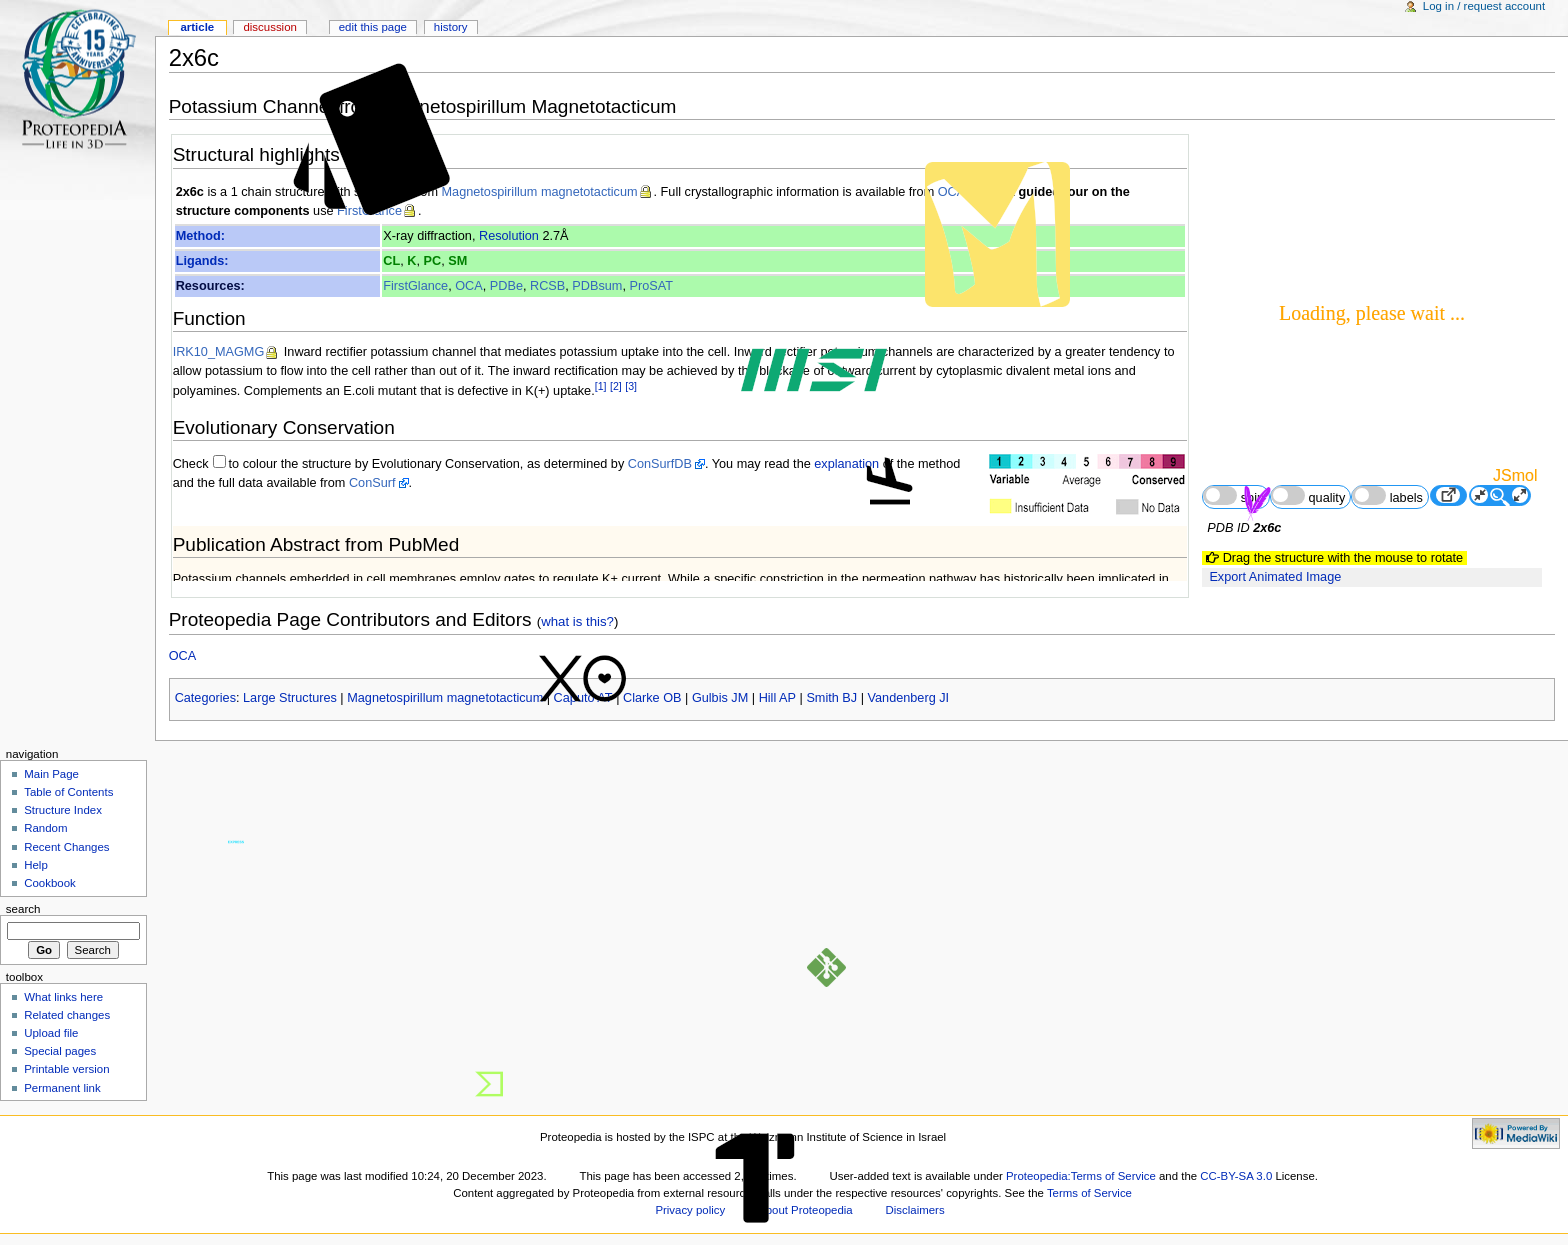  What do you see at coordinates (236, 842) in the screenshot?
I see `visit the Express clothing retailer website` at bounding box center [236, 842].